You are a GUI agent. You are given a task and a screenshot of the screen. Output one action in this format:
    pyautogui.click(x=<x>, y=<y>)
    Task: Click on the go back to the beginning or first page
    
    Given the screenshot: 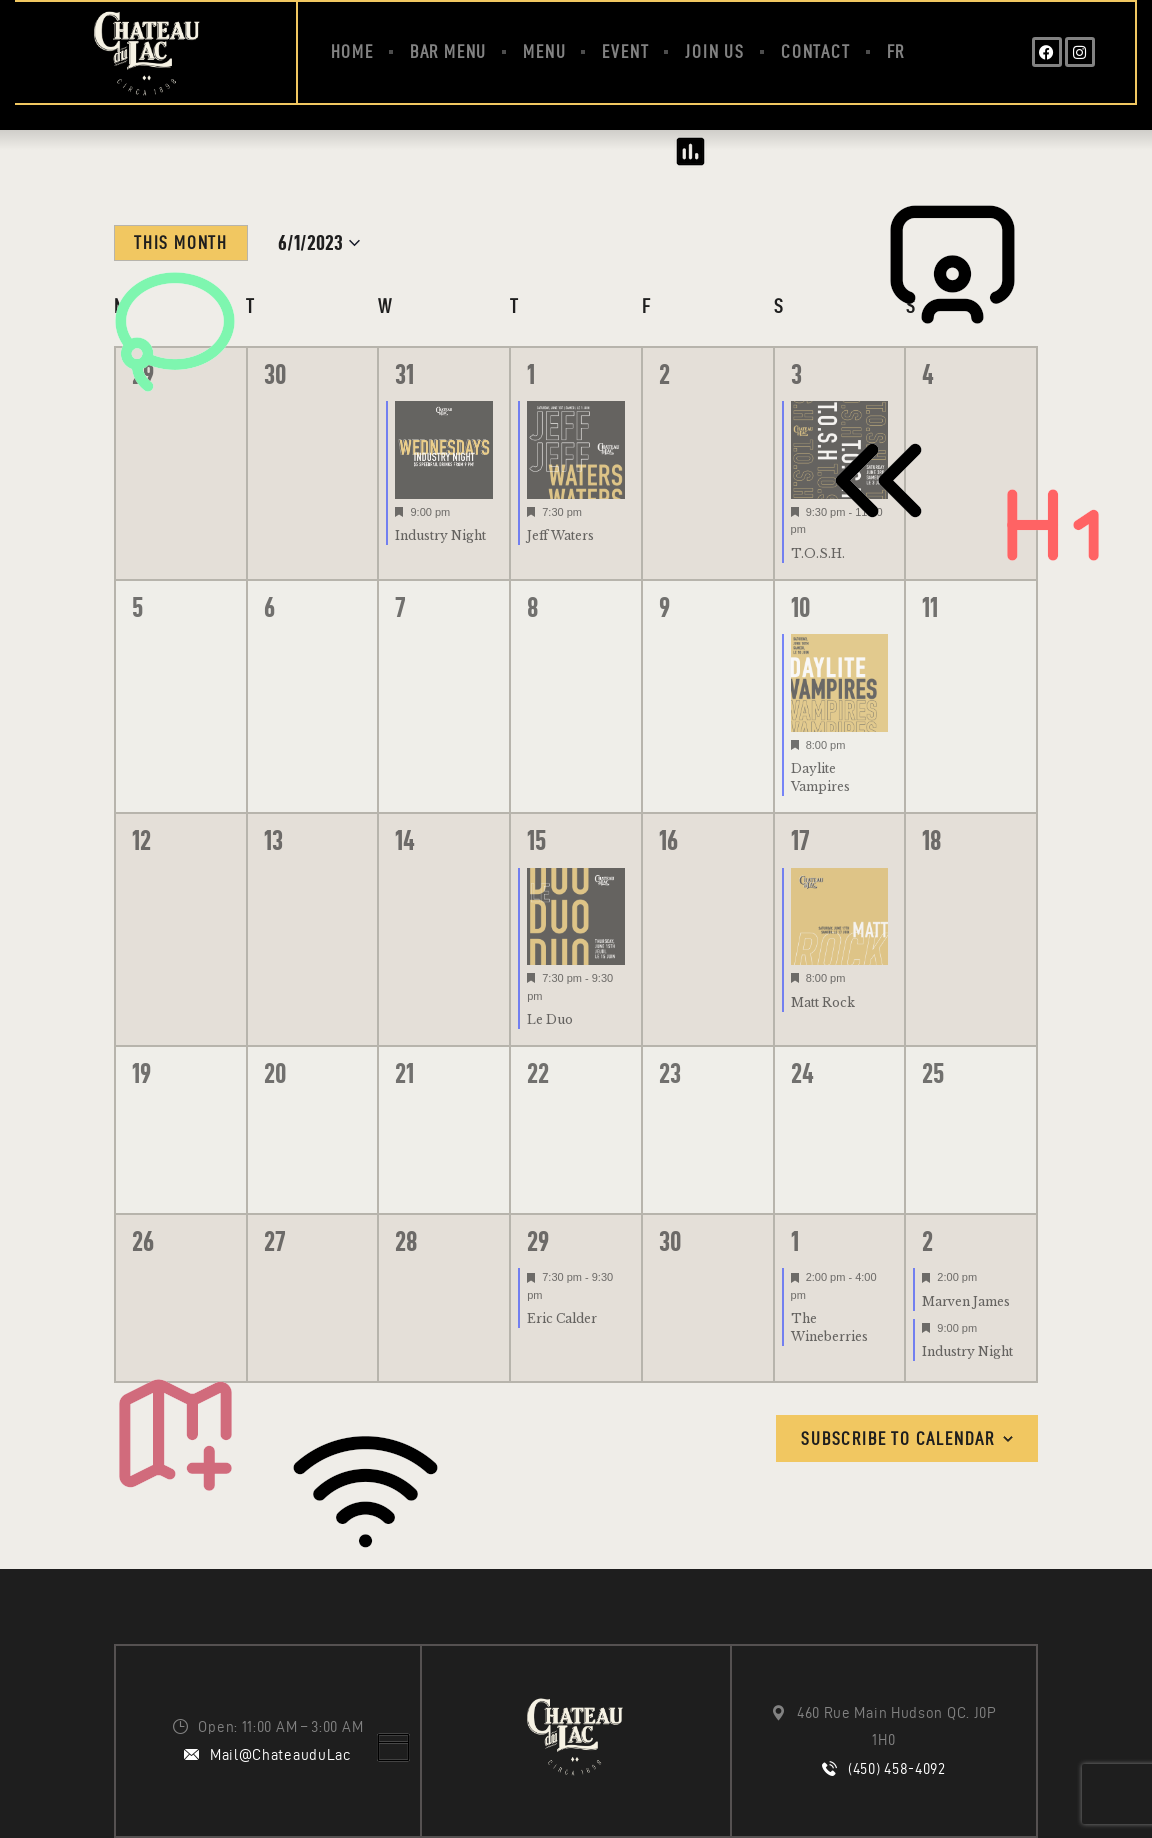 What is the action you would take?
    pyautogui.click(x=878, y=480)
    